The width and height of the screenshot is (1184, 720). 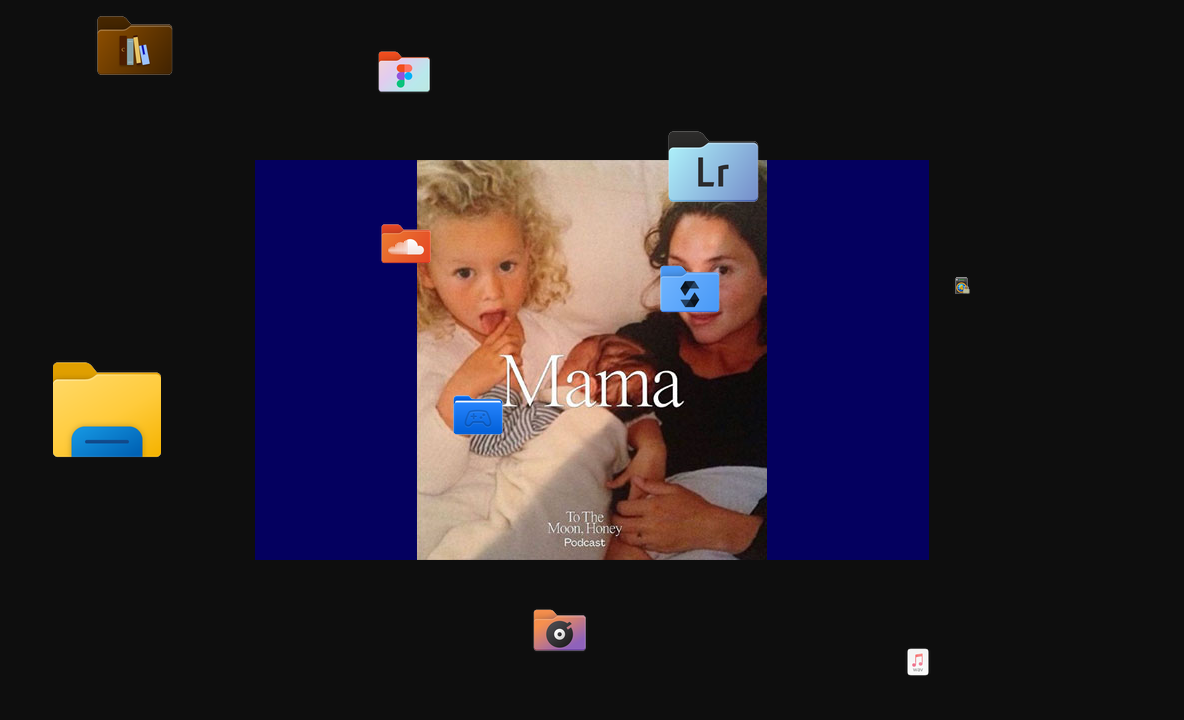 I want to click on open your music folder, so click(x=559, y=631).